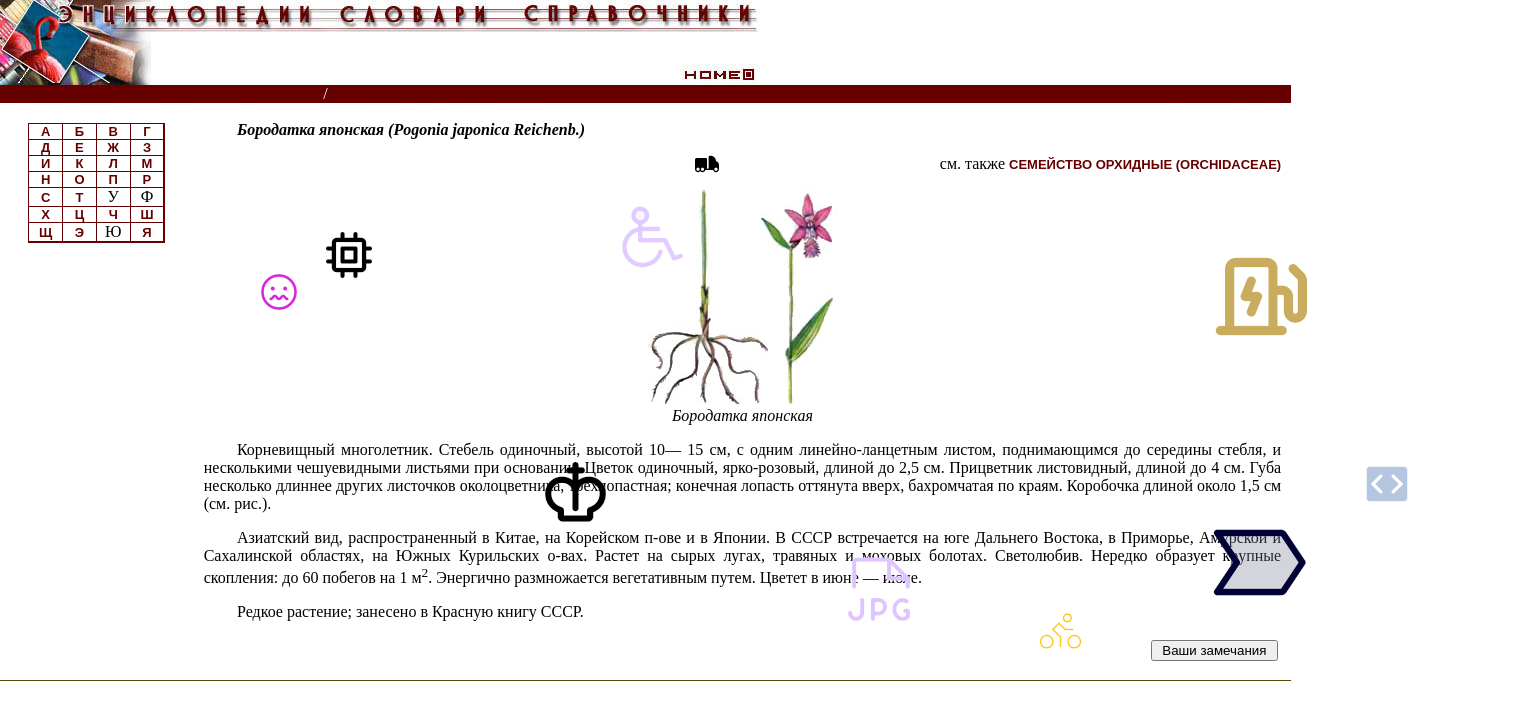 The height and width of the screenshot is (720, 1519). Describe the element at coordinates (1387, 484) in the screenshot. I see `view or edit source code` at that location.